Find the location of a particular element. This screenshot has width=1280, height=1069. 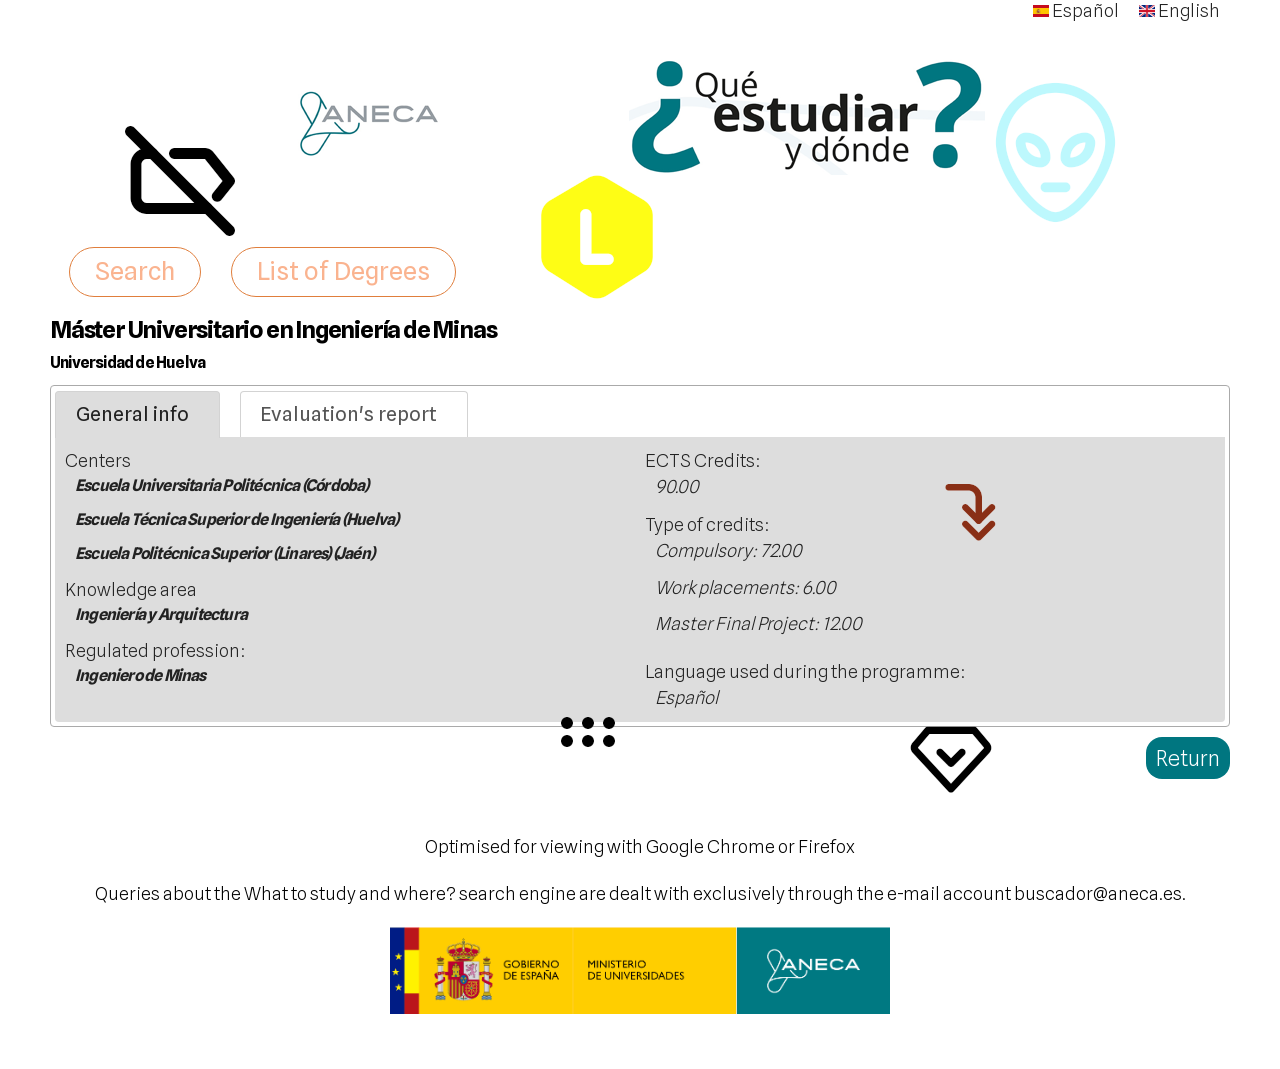

navigate to nested or sub-level content is located at coordinates (972, 514).